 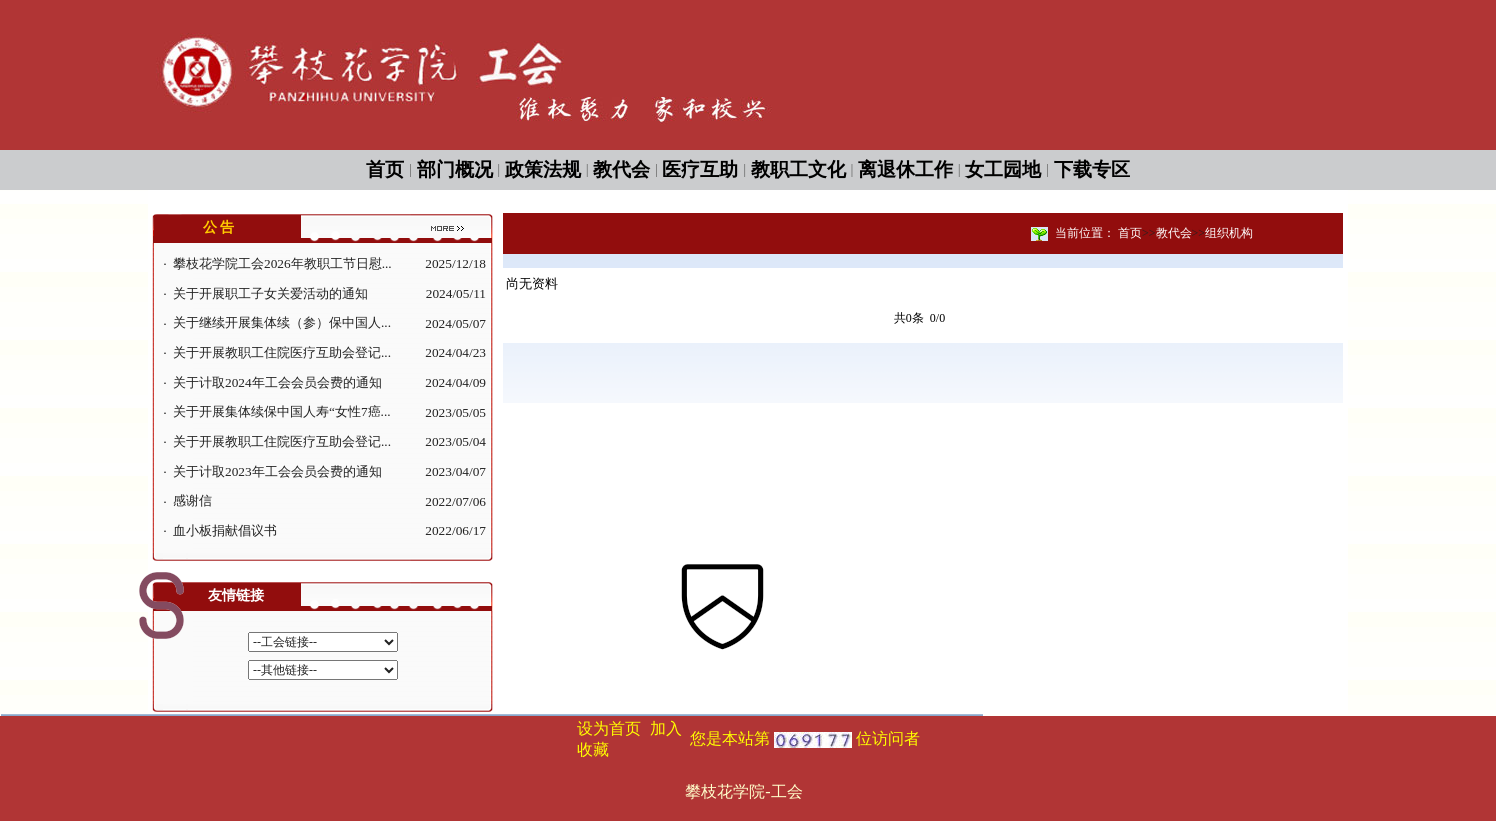 I want to click on security or protection status indicator, so click(x=722, y=601).